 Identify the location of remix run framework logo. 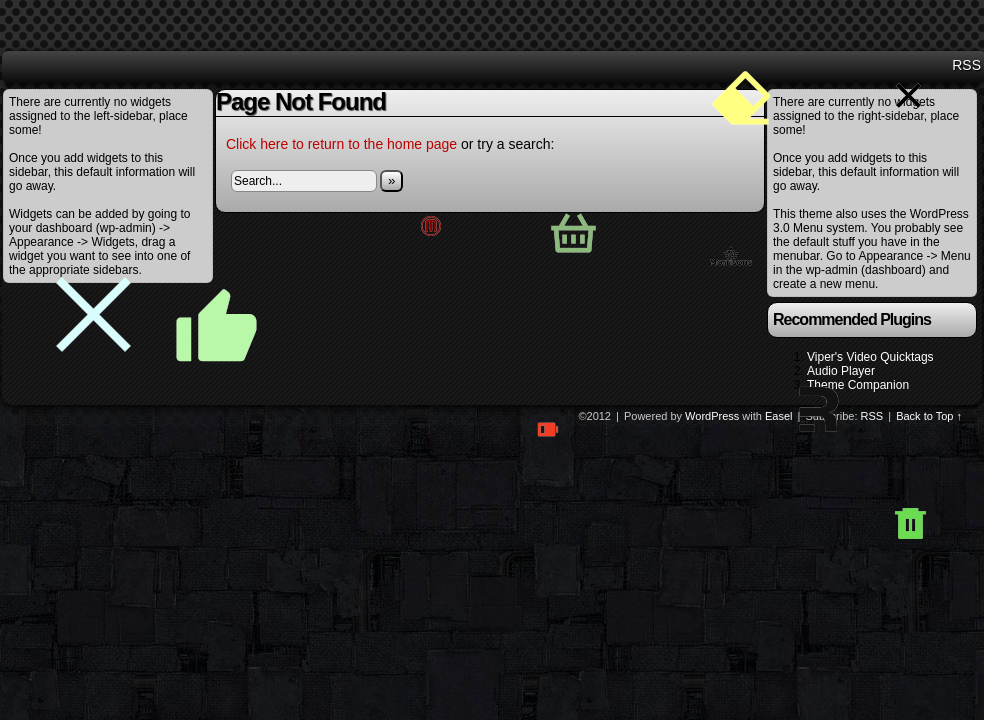
(819, 411).